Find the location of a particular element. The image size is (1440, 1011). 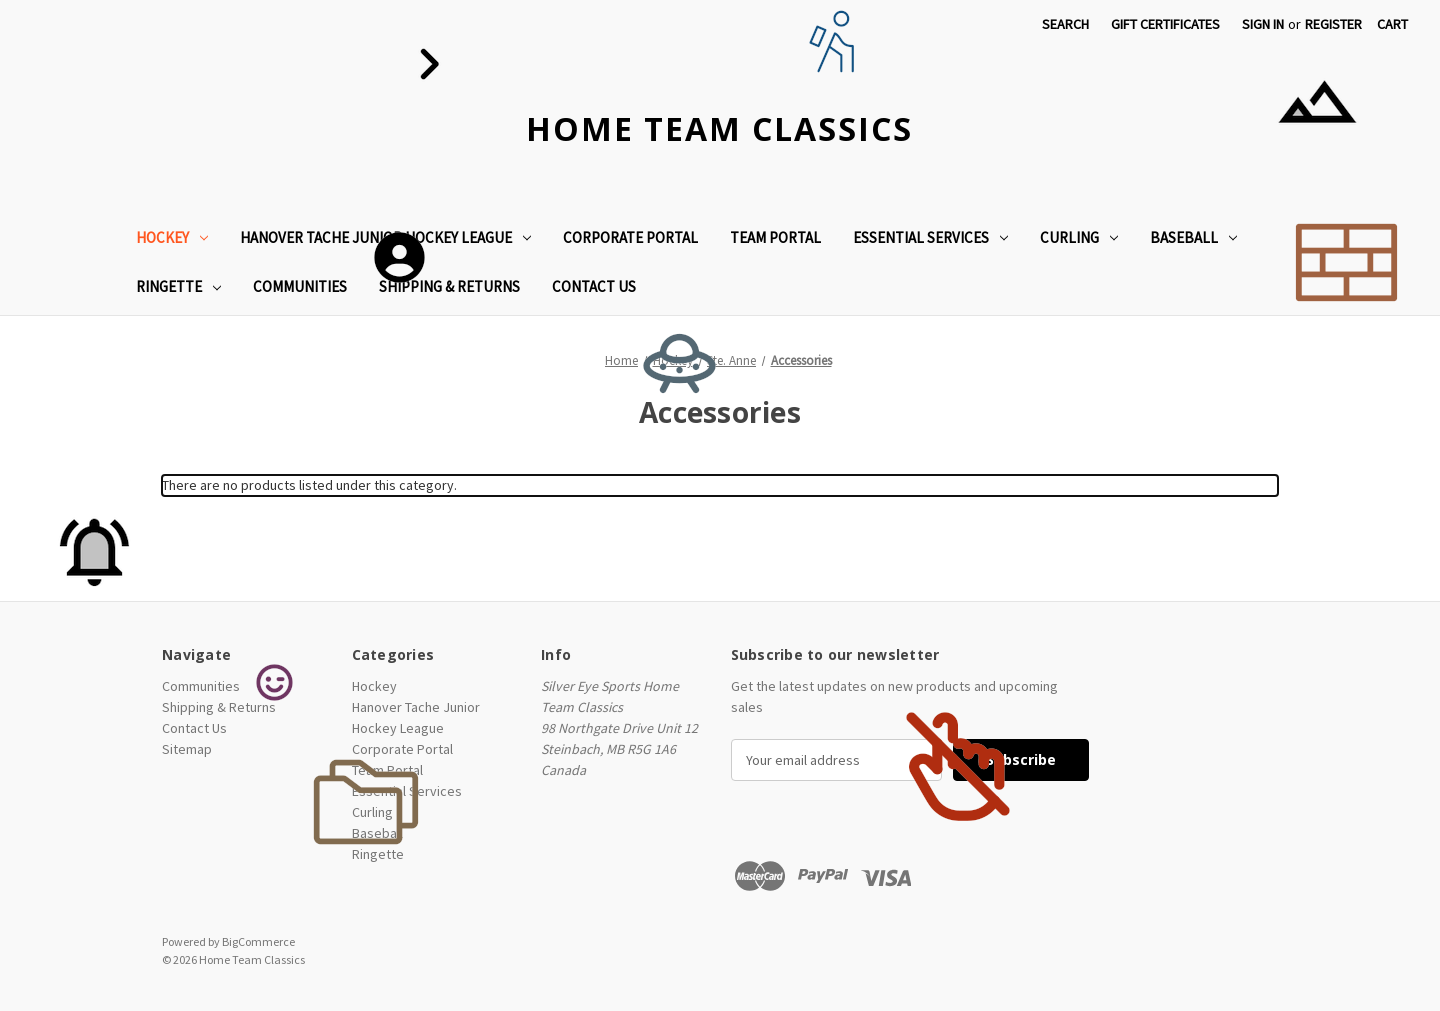

browse all folders is located at coordinates (364, 802).